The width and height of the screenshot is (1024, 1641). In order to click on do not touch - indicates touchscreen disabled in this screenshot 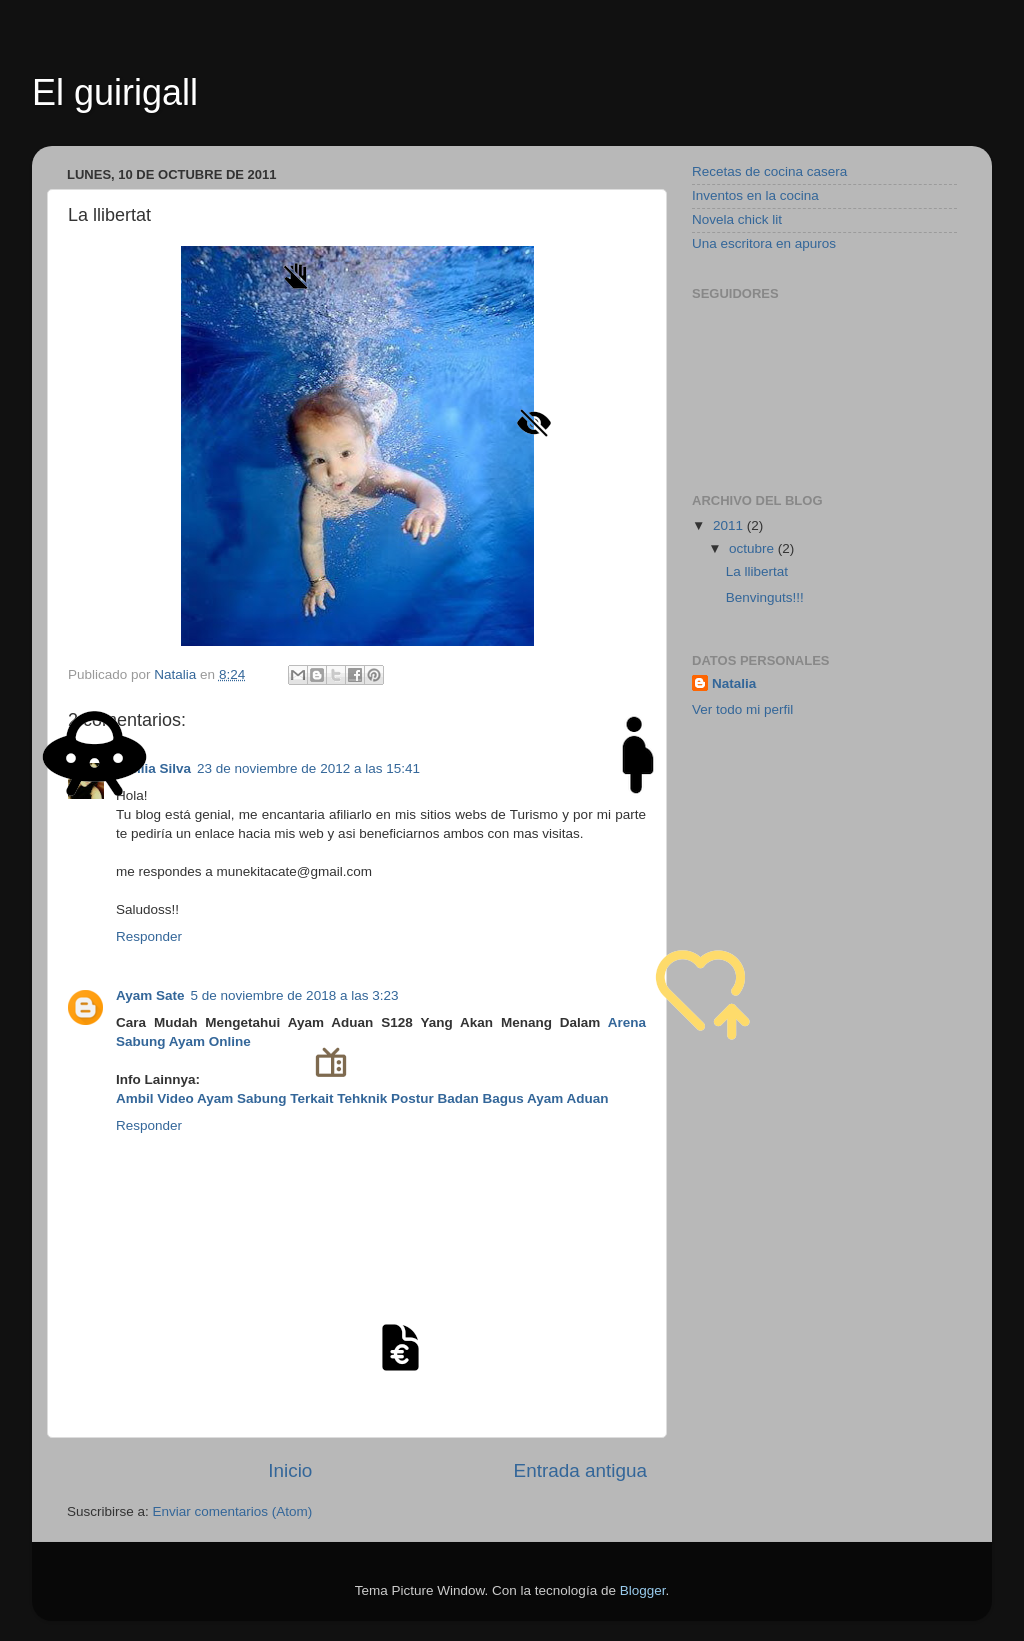, I will do `click(296, 276)`.